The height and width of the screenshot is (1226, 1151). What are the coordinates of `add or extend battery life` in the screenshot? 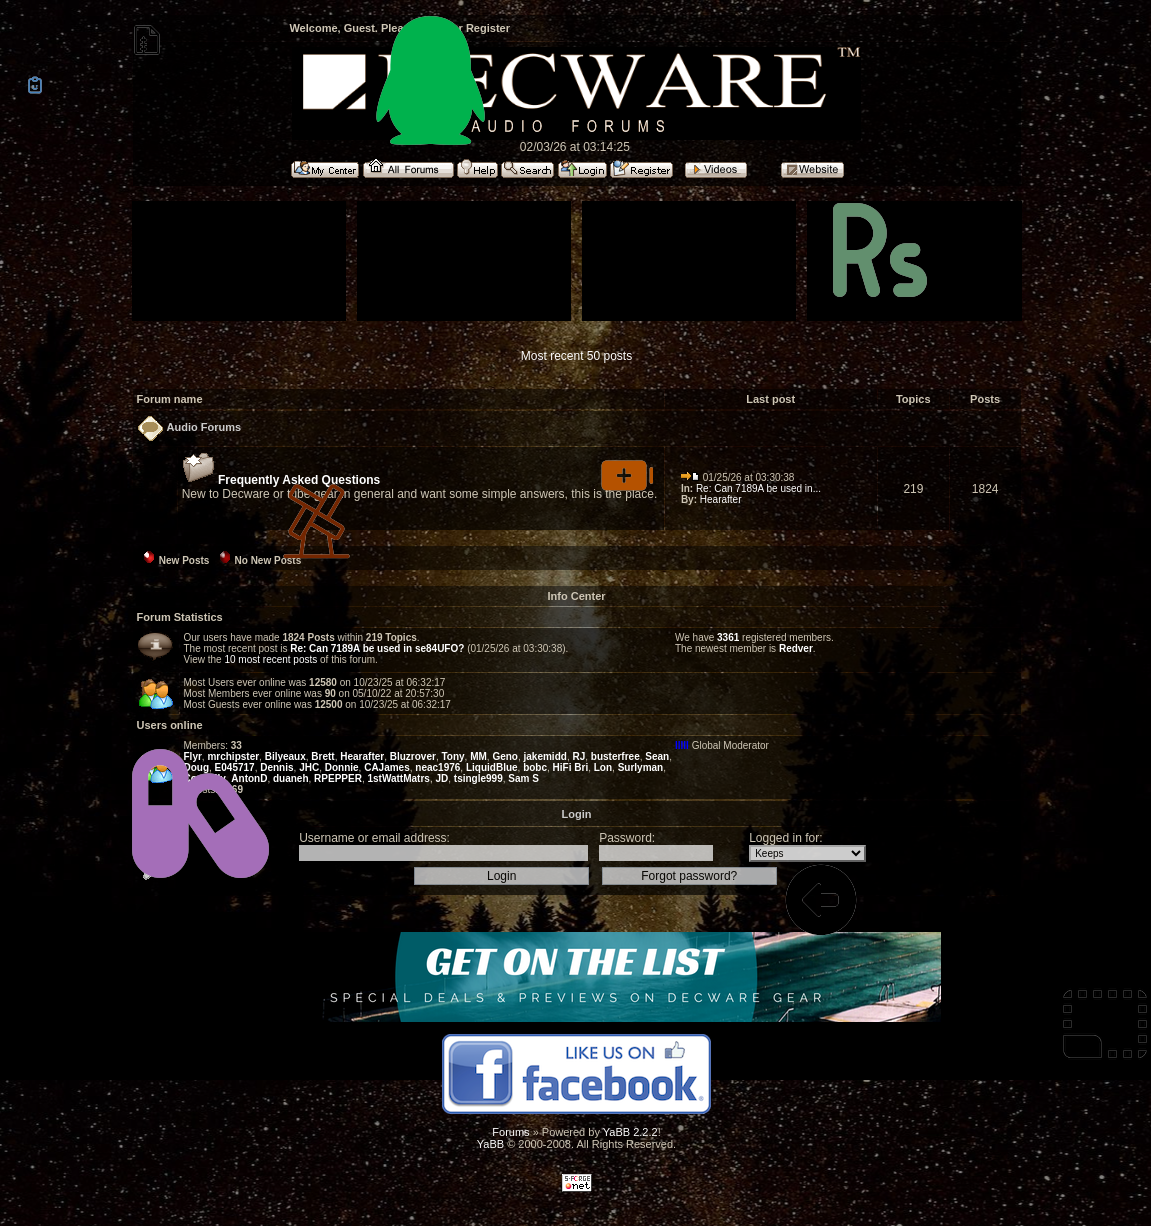 It's located at (626, 475).